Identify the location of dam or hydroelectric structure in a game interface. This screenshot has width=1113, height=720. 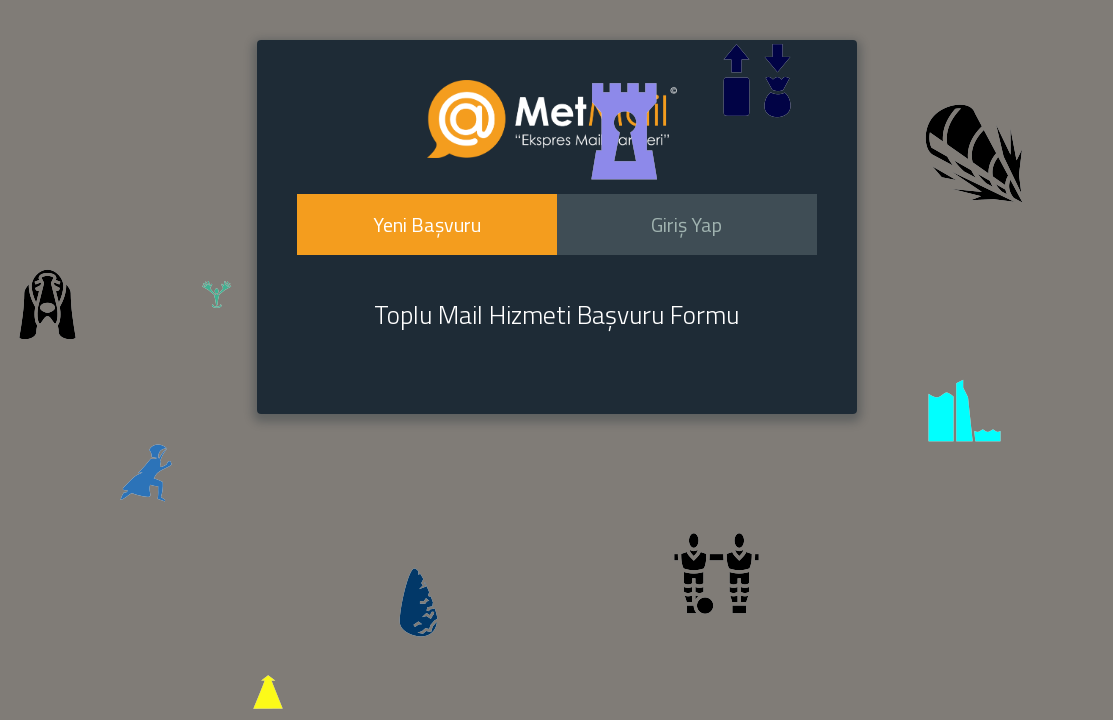
(964, 406).